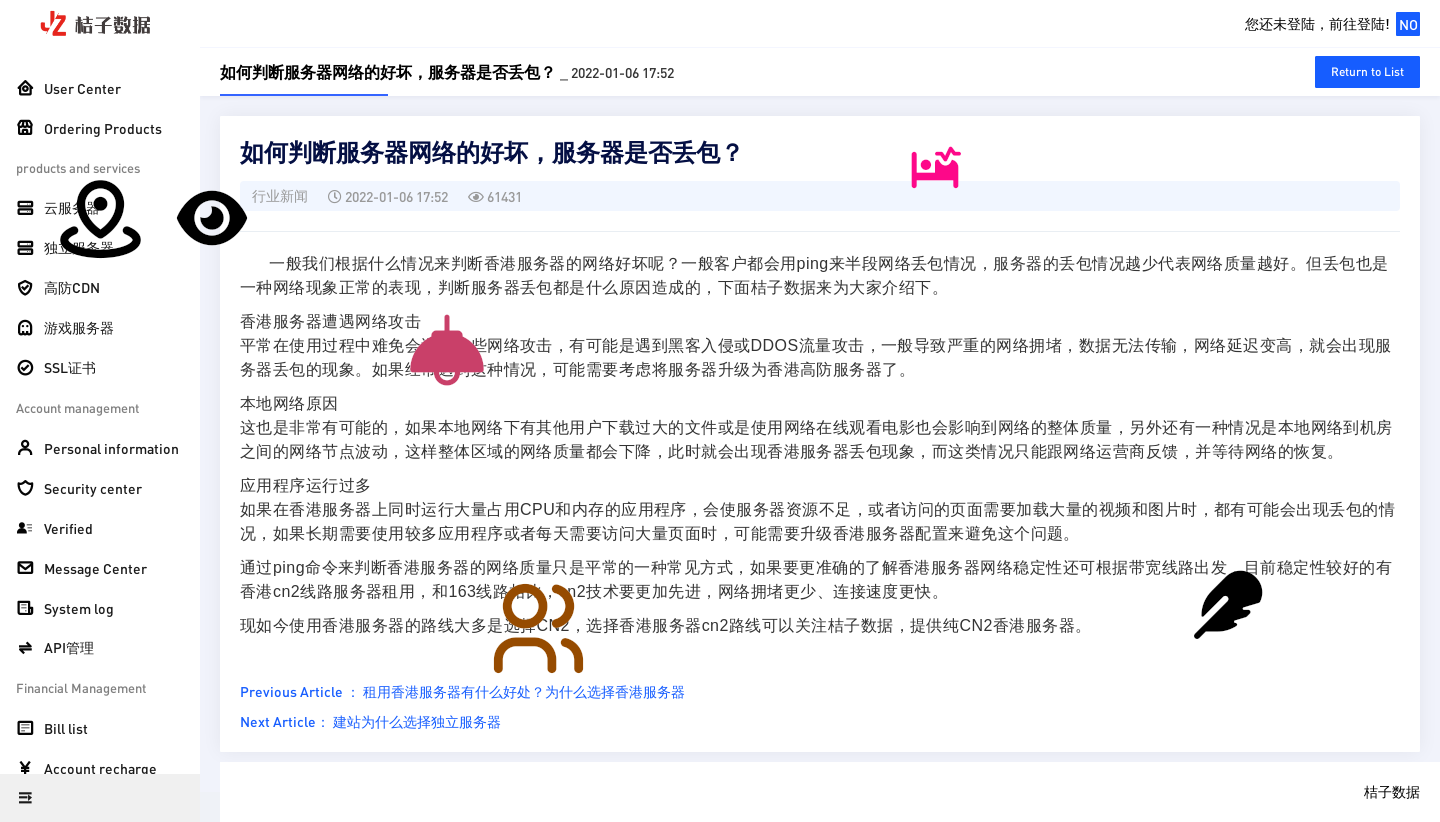 Image resolution: width=1440 pixels, height=822 pixels. What do you see at coordinates (447, 354) in the screenshot?
I see `toggle pendant lamp on or off` at bounding box center [447, 354].